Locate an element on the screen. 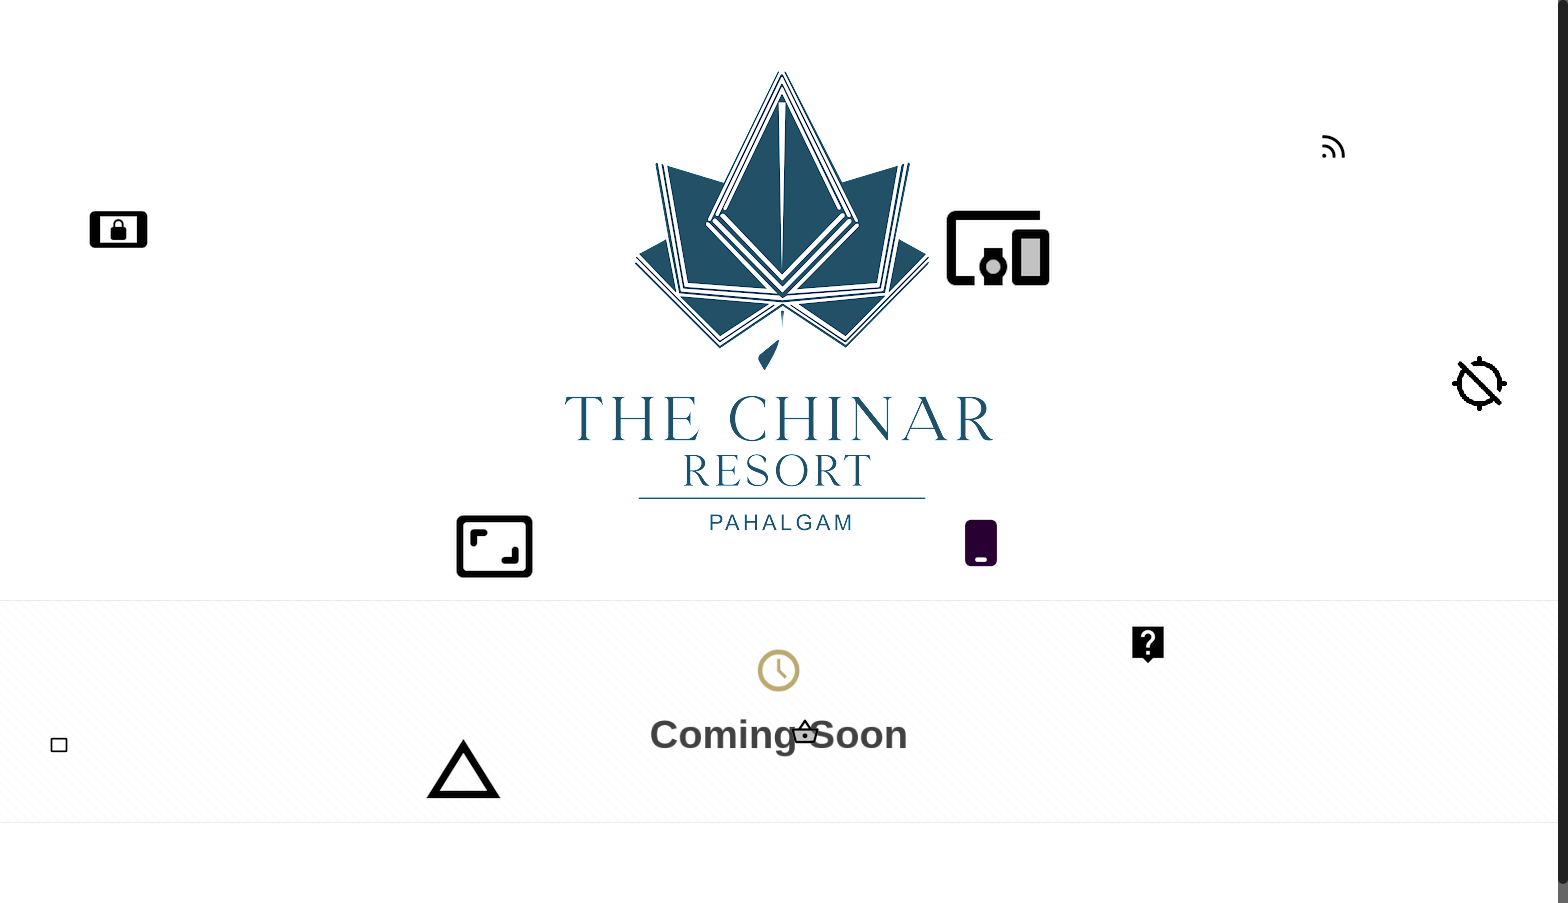  subscribe to RSS feed is located at coordinates (1333, 146).